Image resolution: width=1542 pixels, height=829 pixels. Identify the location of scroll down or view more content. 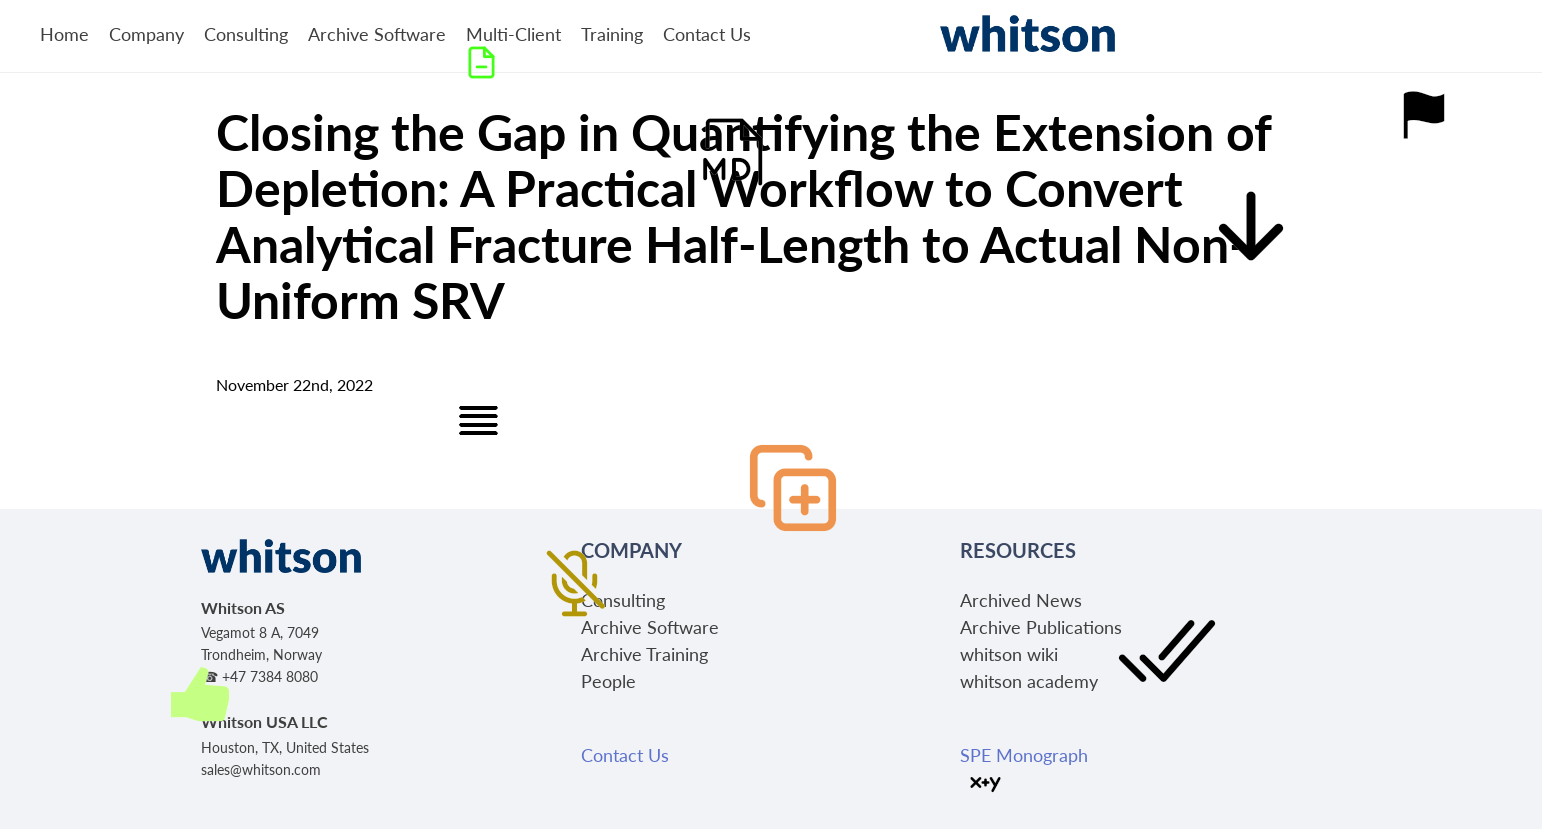
(1251, 226).